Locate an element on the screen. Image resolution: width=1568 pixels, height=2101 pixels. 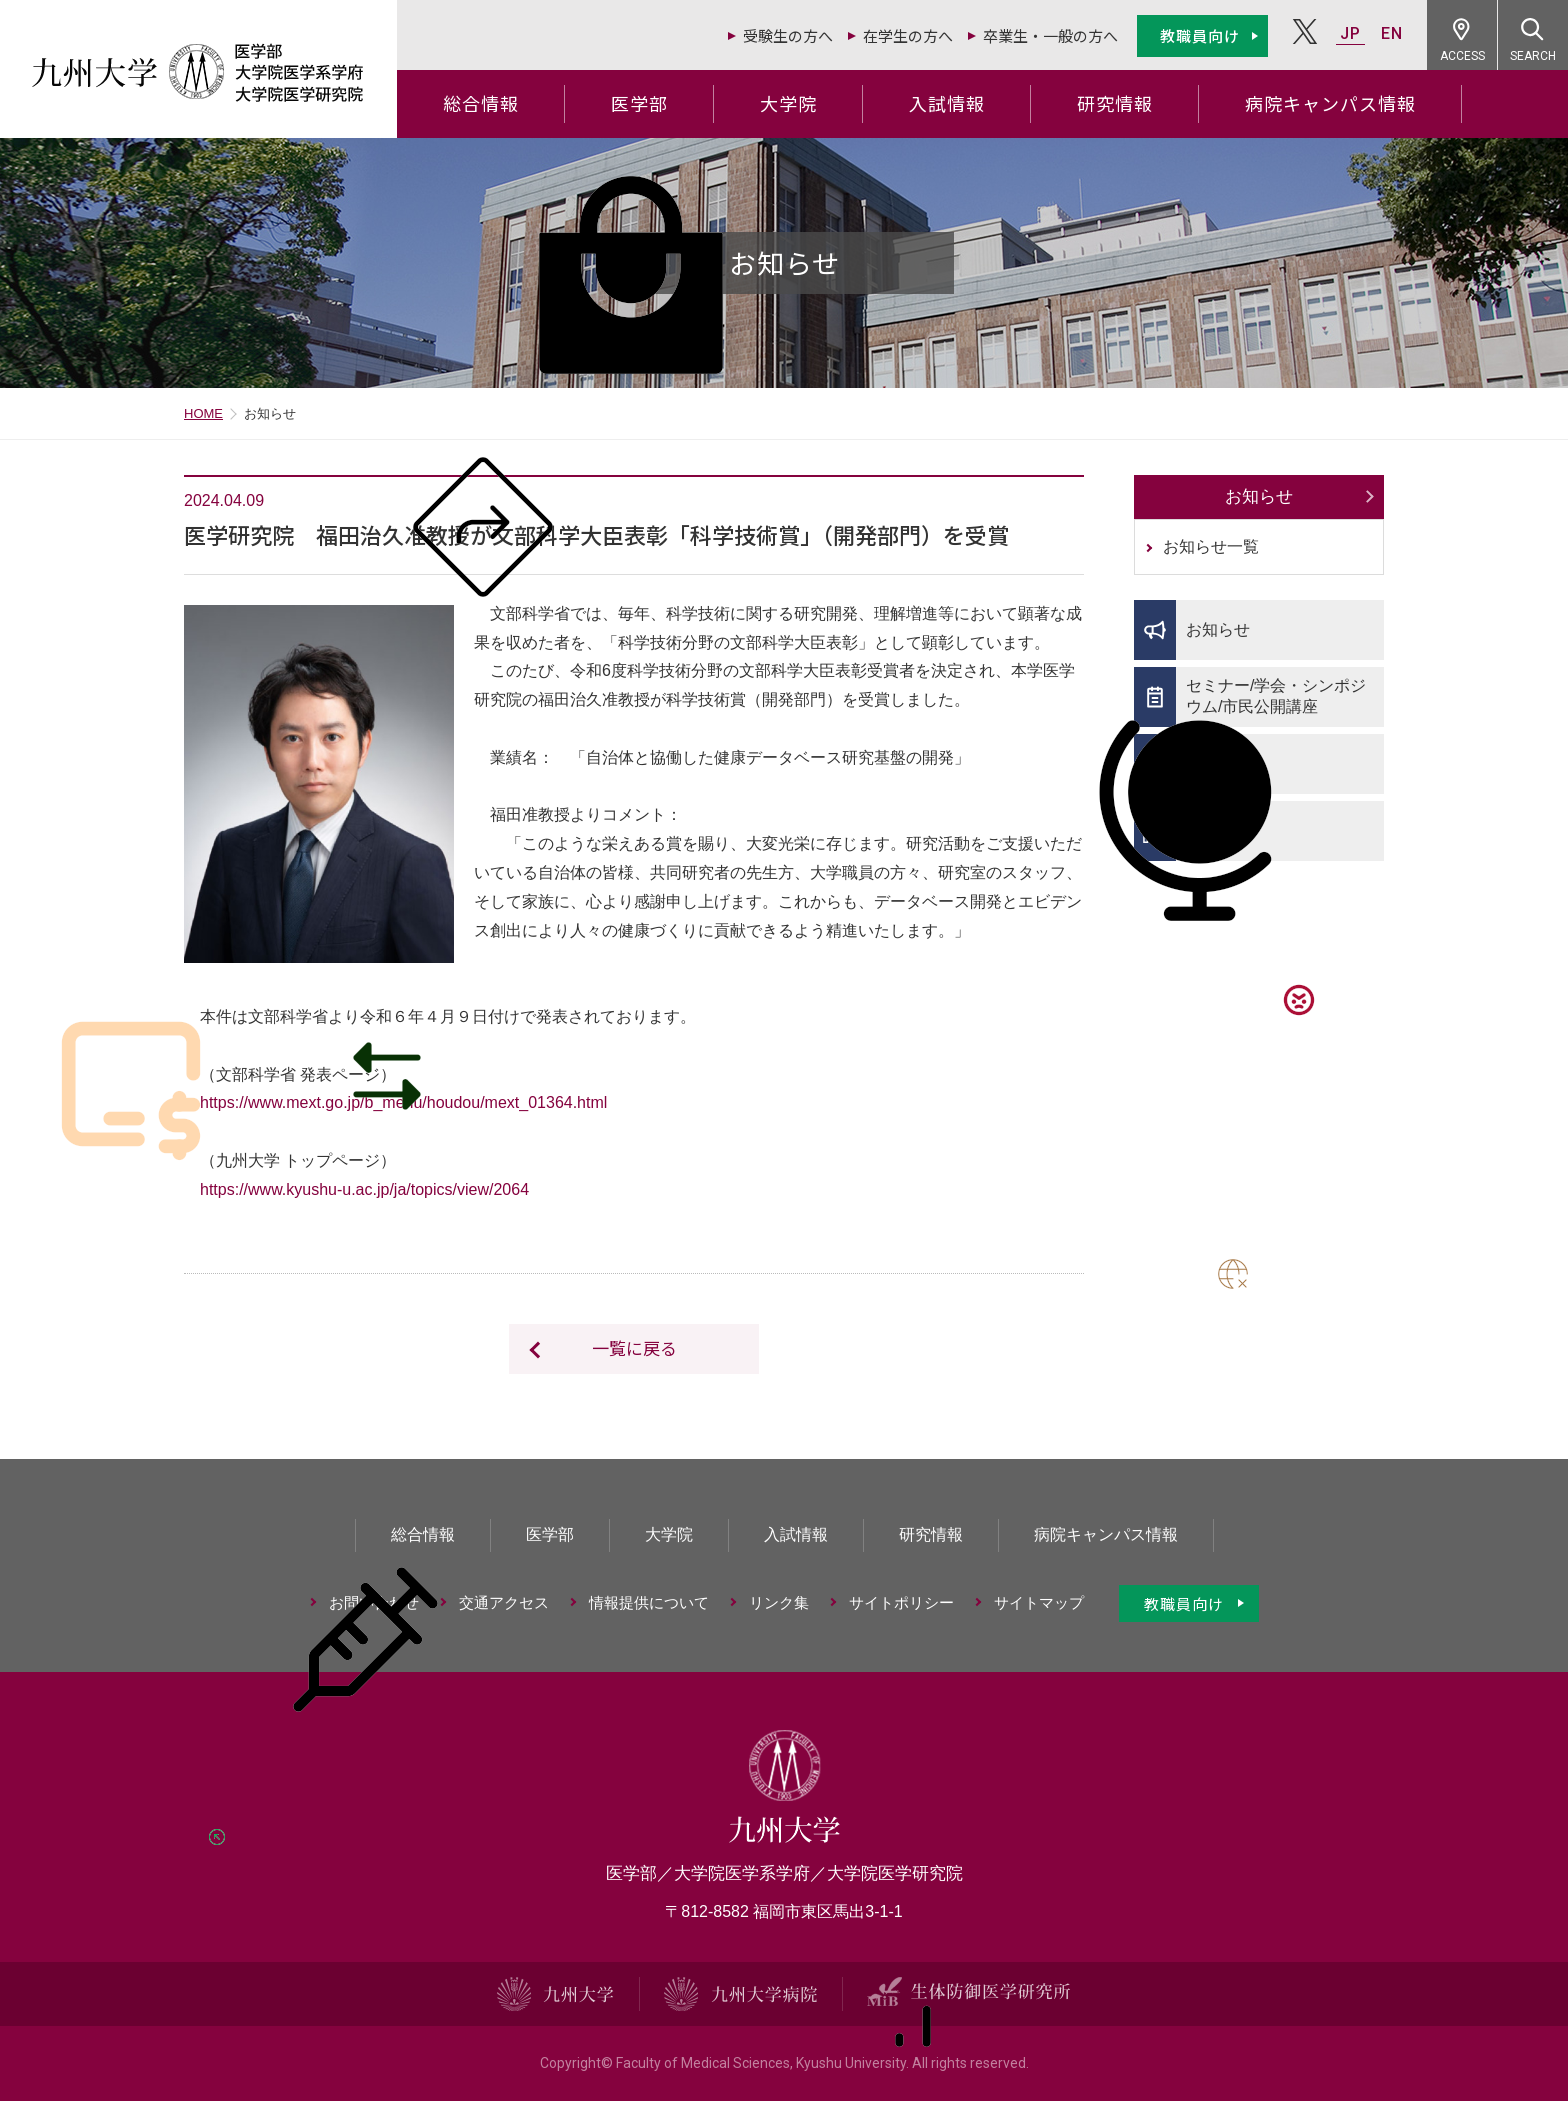
access tablet payment or billing settings is located at coordinates (131, 1084).